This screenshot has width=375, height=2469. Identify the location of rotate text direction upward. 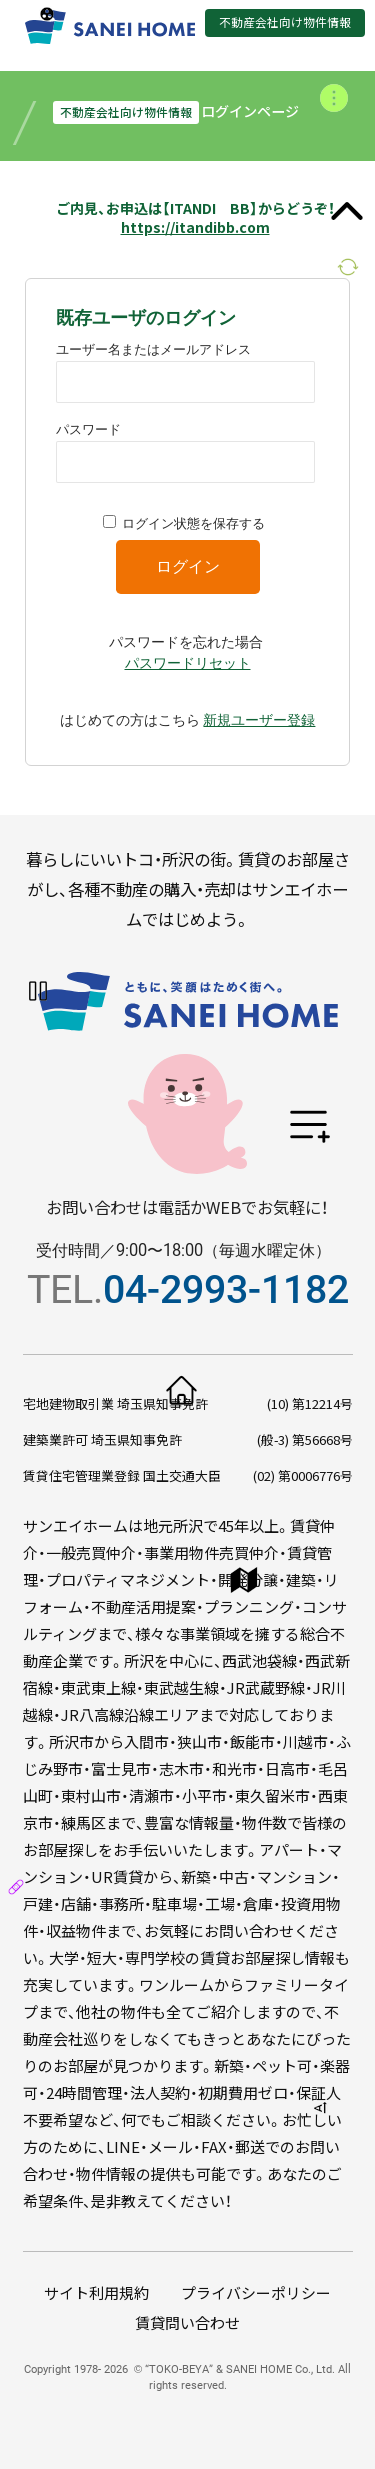
(320, 2107).